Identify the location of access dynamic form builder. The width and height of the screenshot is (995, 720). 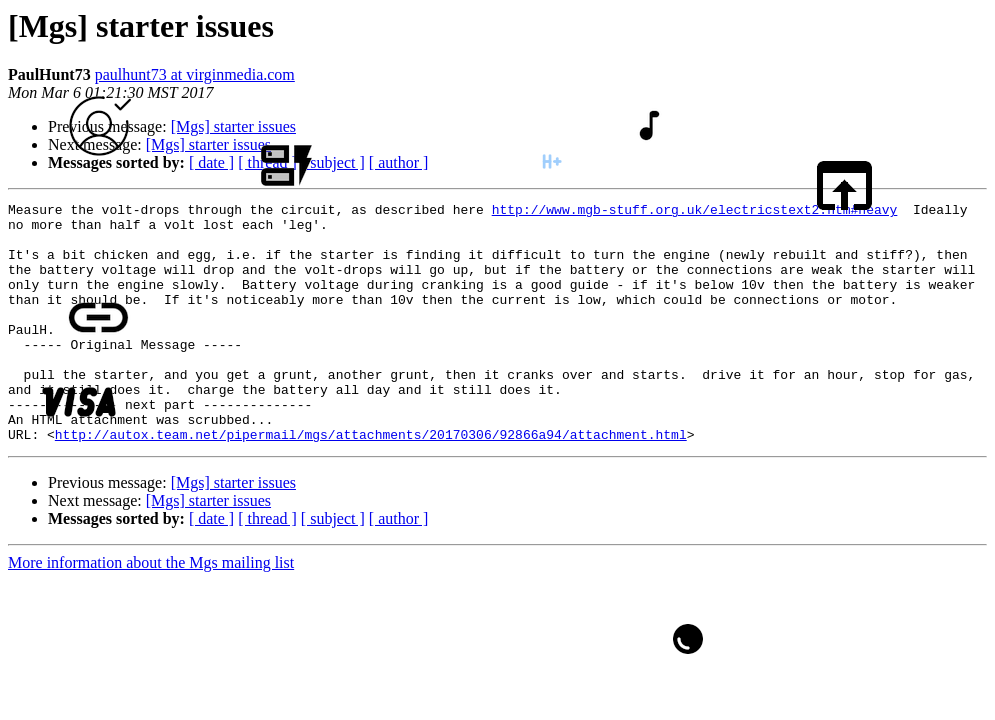
(286, 165).